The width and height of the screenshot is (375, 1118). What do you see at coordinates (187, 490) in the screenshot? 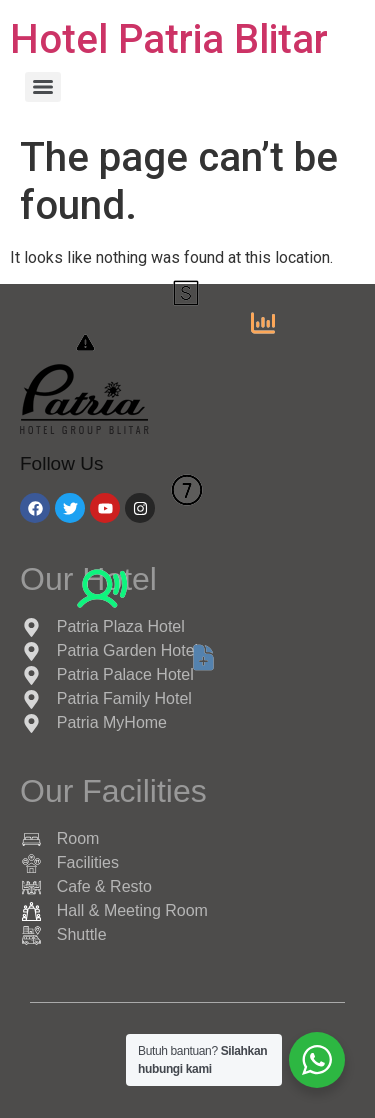
I see `indicates step seven in a numbered process` at bounding box center [187, 490].